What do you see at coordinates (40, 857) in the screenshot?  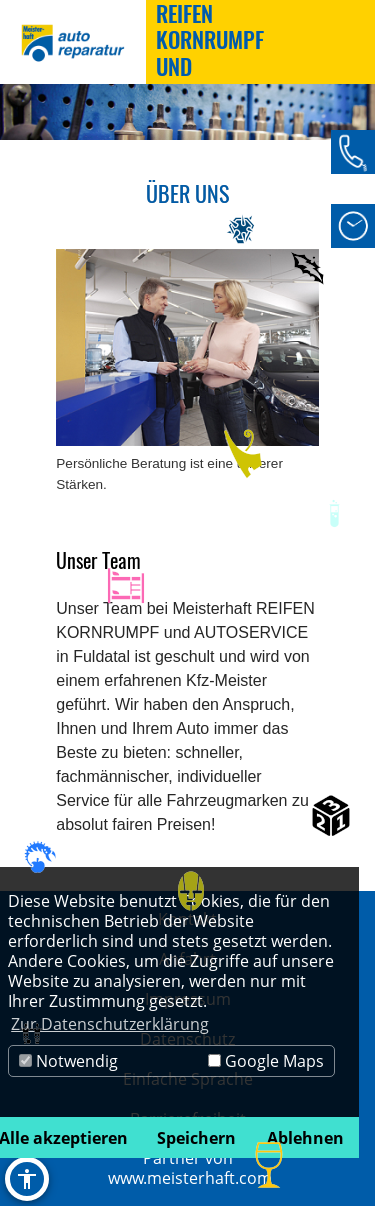 I see `indicates a pest or infestation in a farming/gardening game` at bounding box center [40, 857].